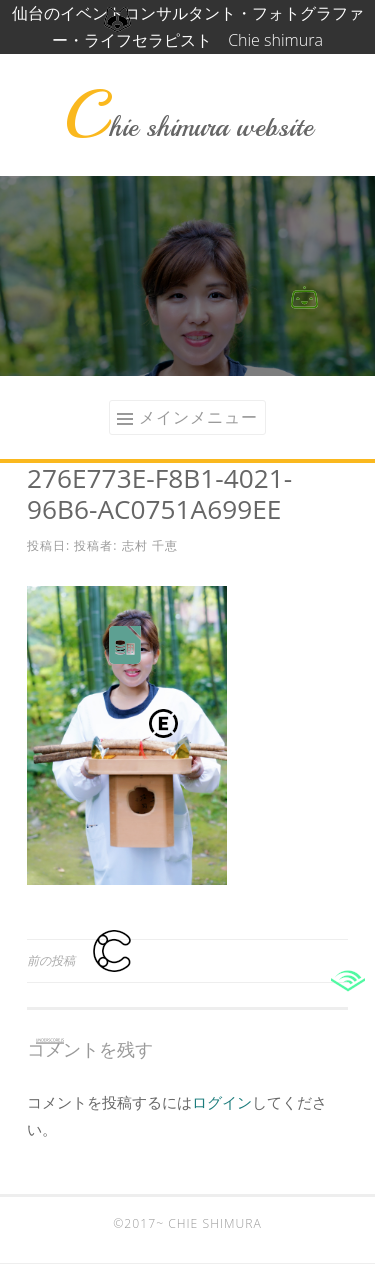  What do you see at coordinates (117, 19) in the screenshot?
I see `open protocols.io website or app` at bounding box center [117, 19].